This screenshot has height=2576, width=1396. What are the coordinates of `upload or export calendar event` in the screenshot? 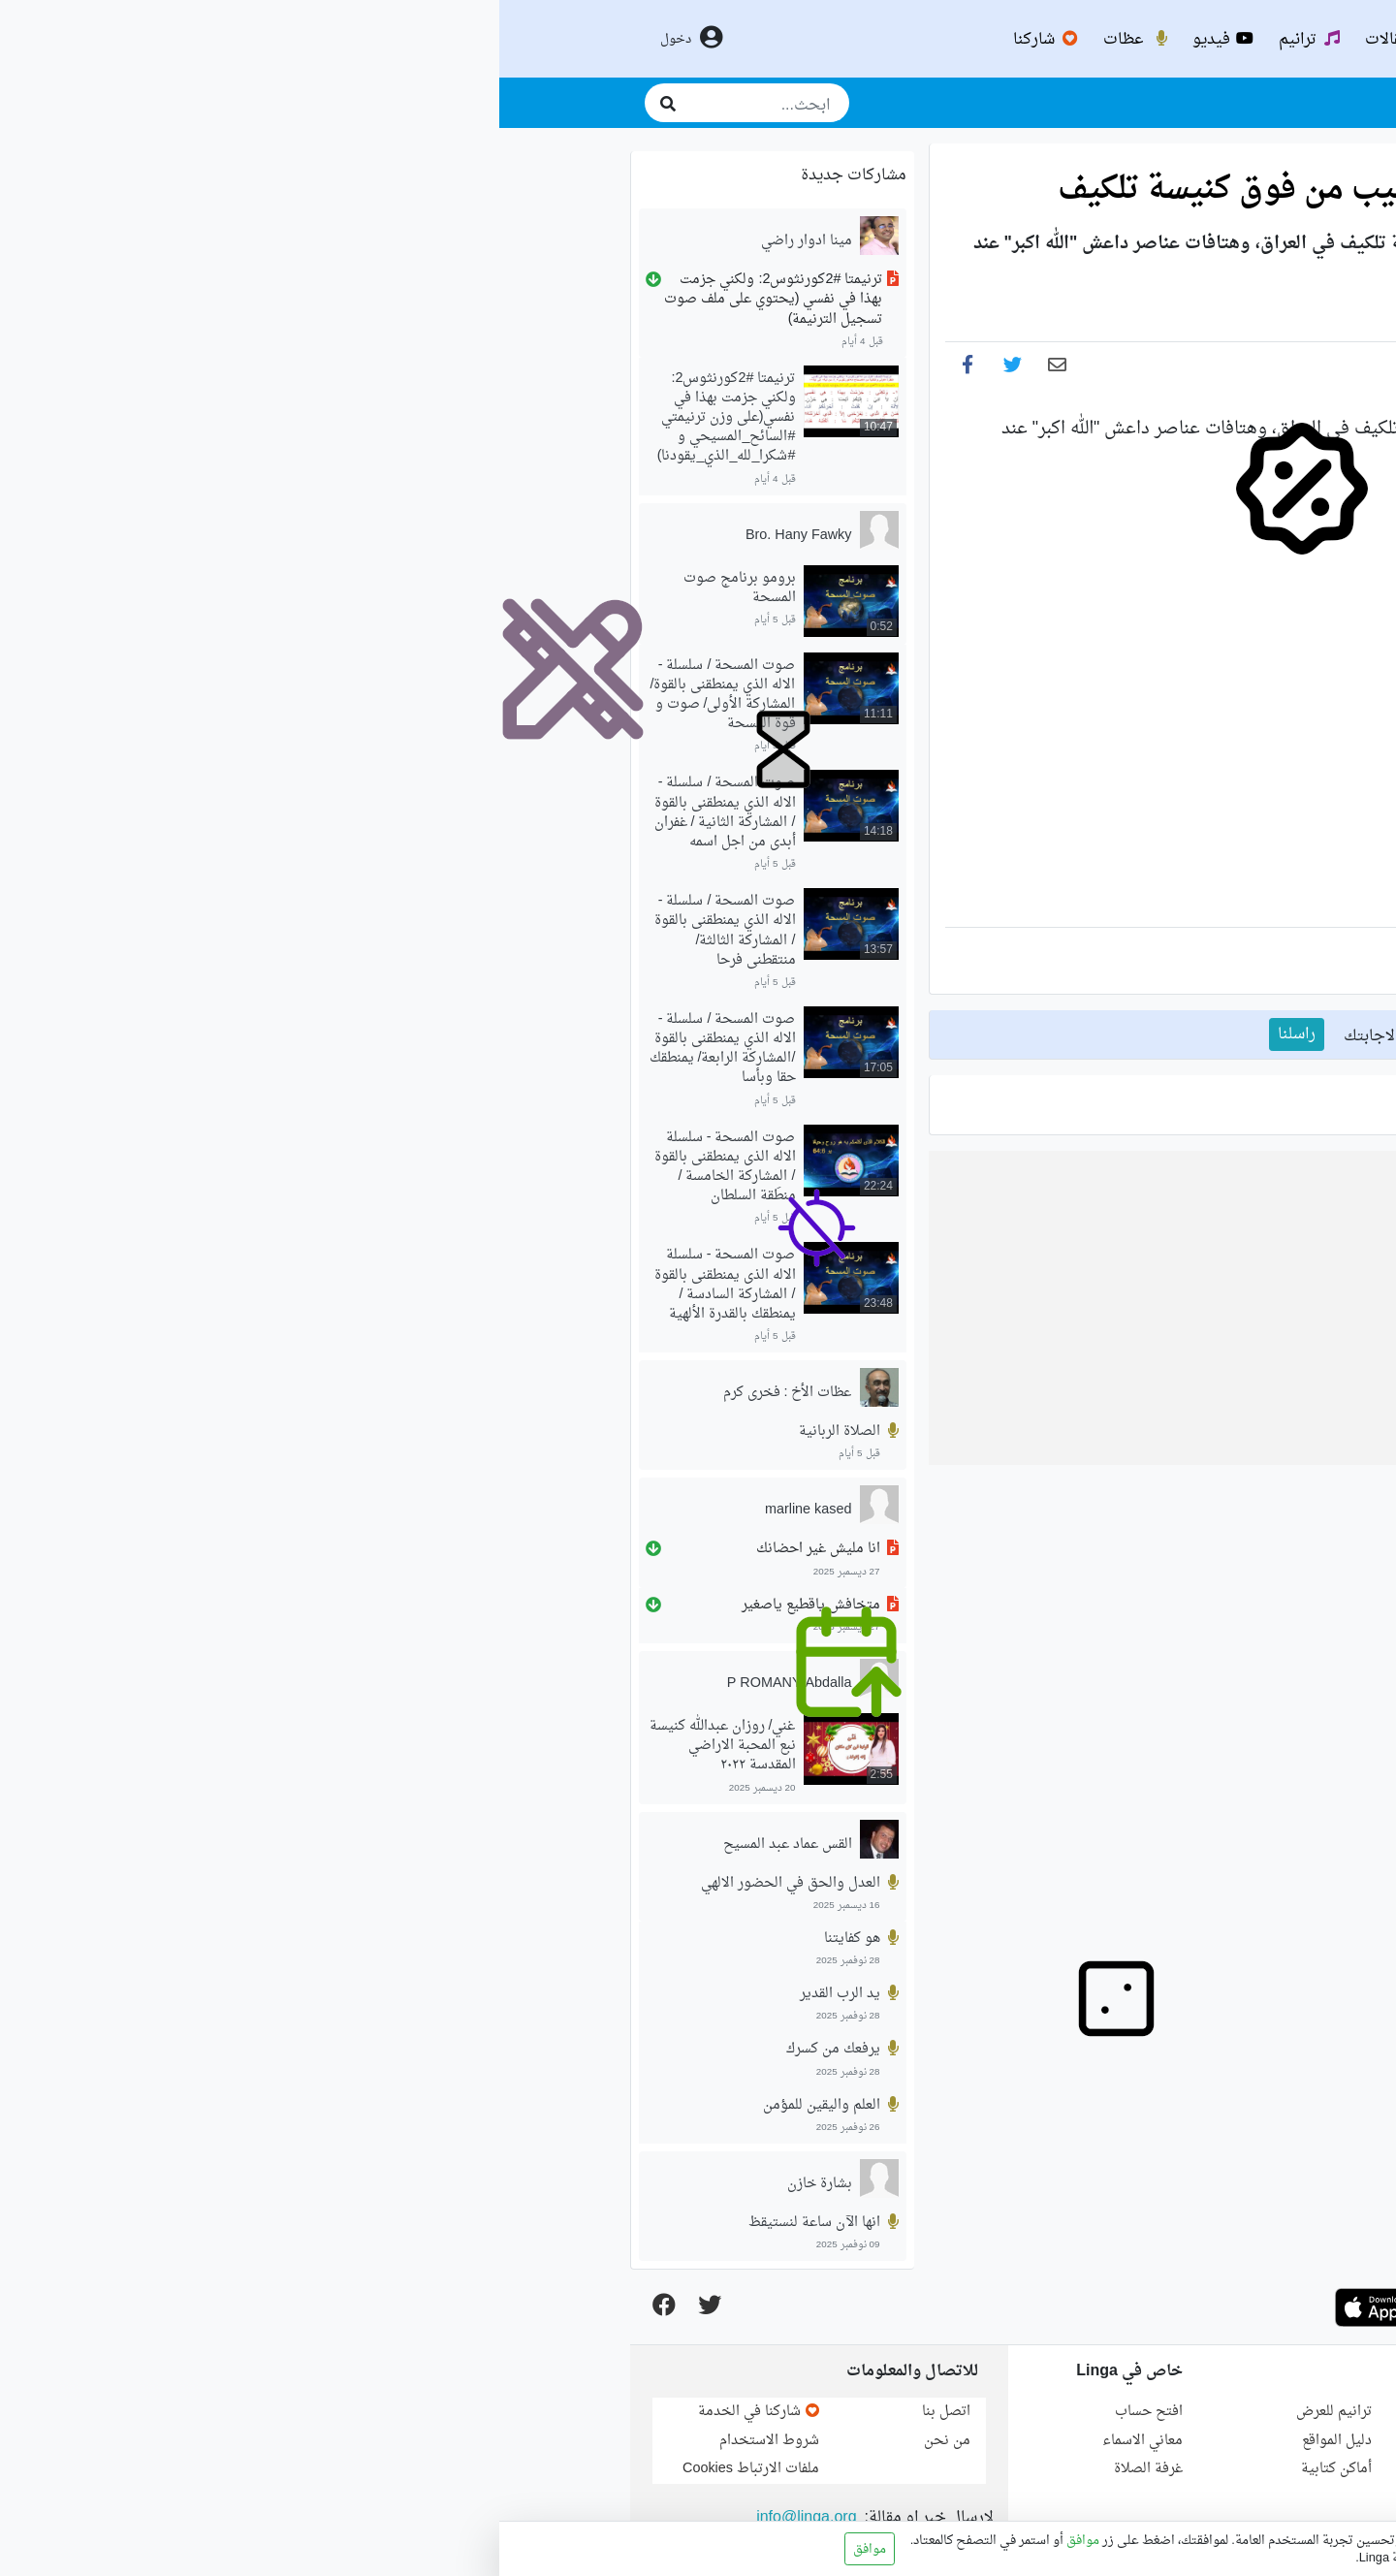 It's located at (846, 1662).